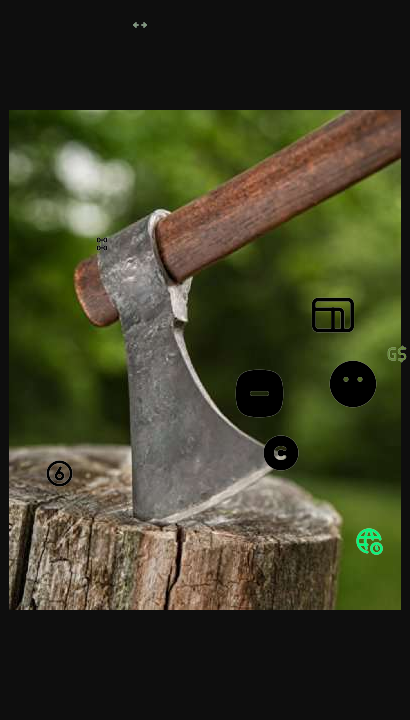 Image resolution: width=410 pixels, height=720 pixels. What do you see at coordinates (281, 453) in the screenshot?
I see `indicates copyrighted content` at bounding box center [281, 453].